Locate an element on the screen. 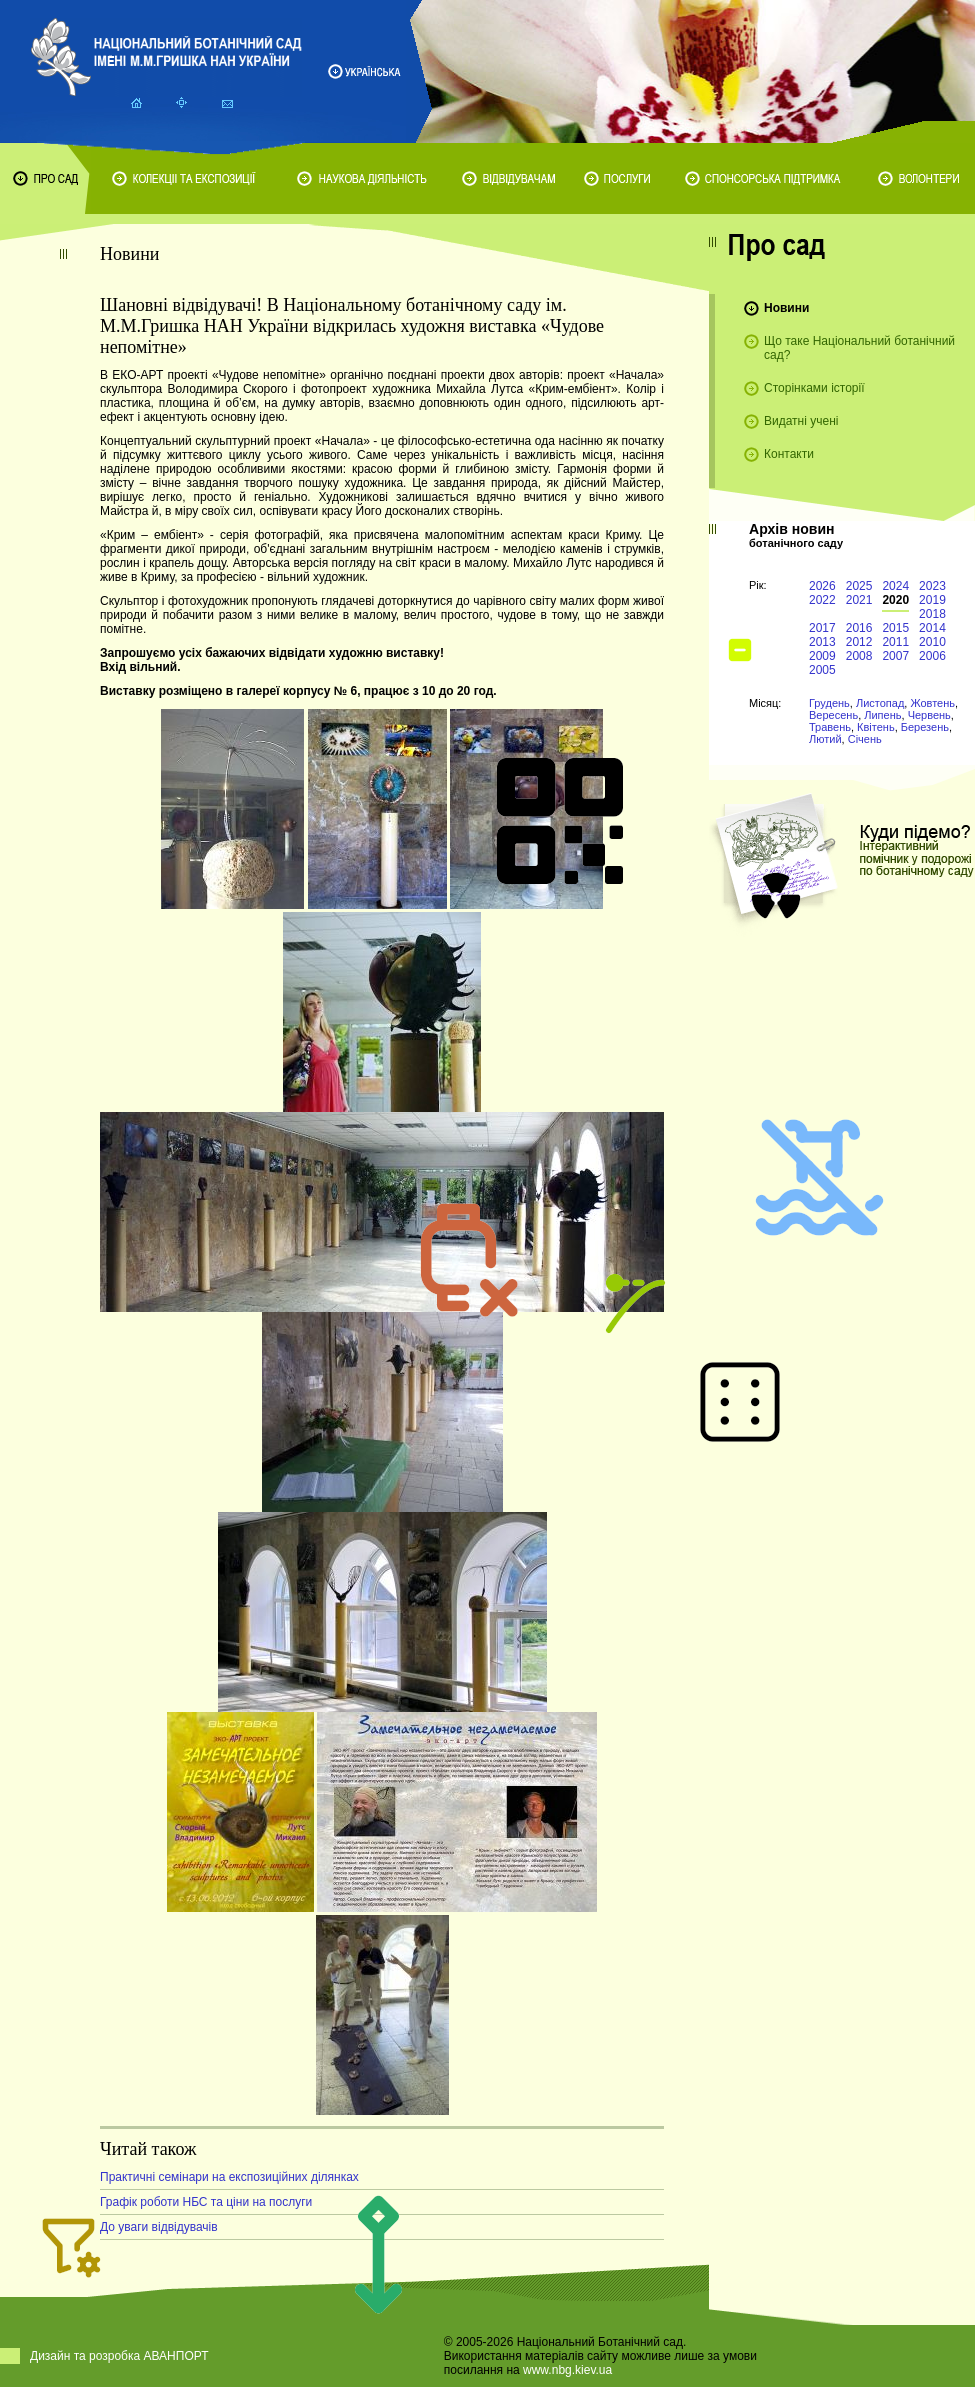 This screenshot has width=975, height=2387. adjust animation easing curve is located at coordinates (635, 1303).